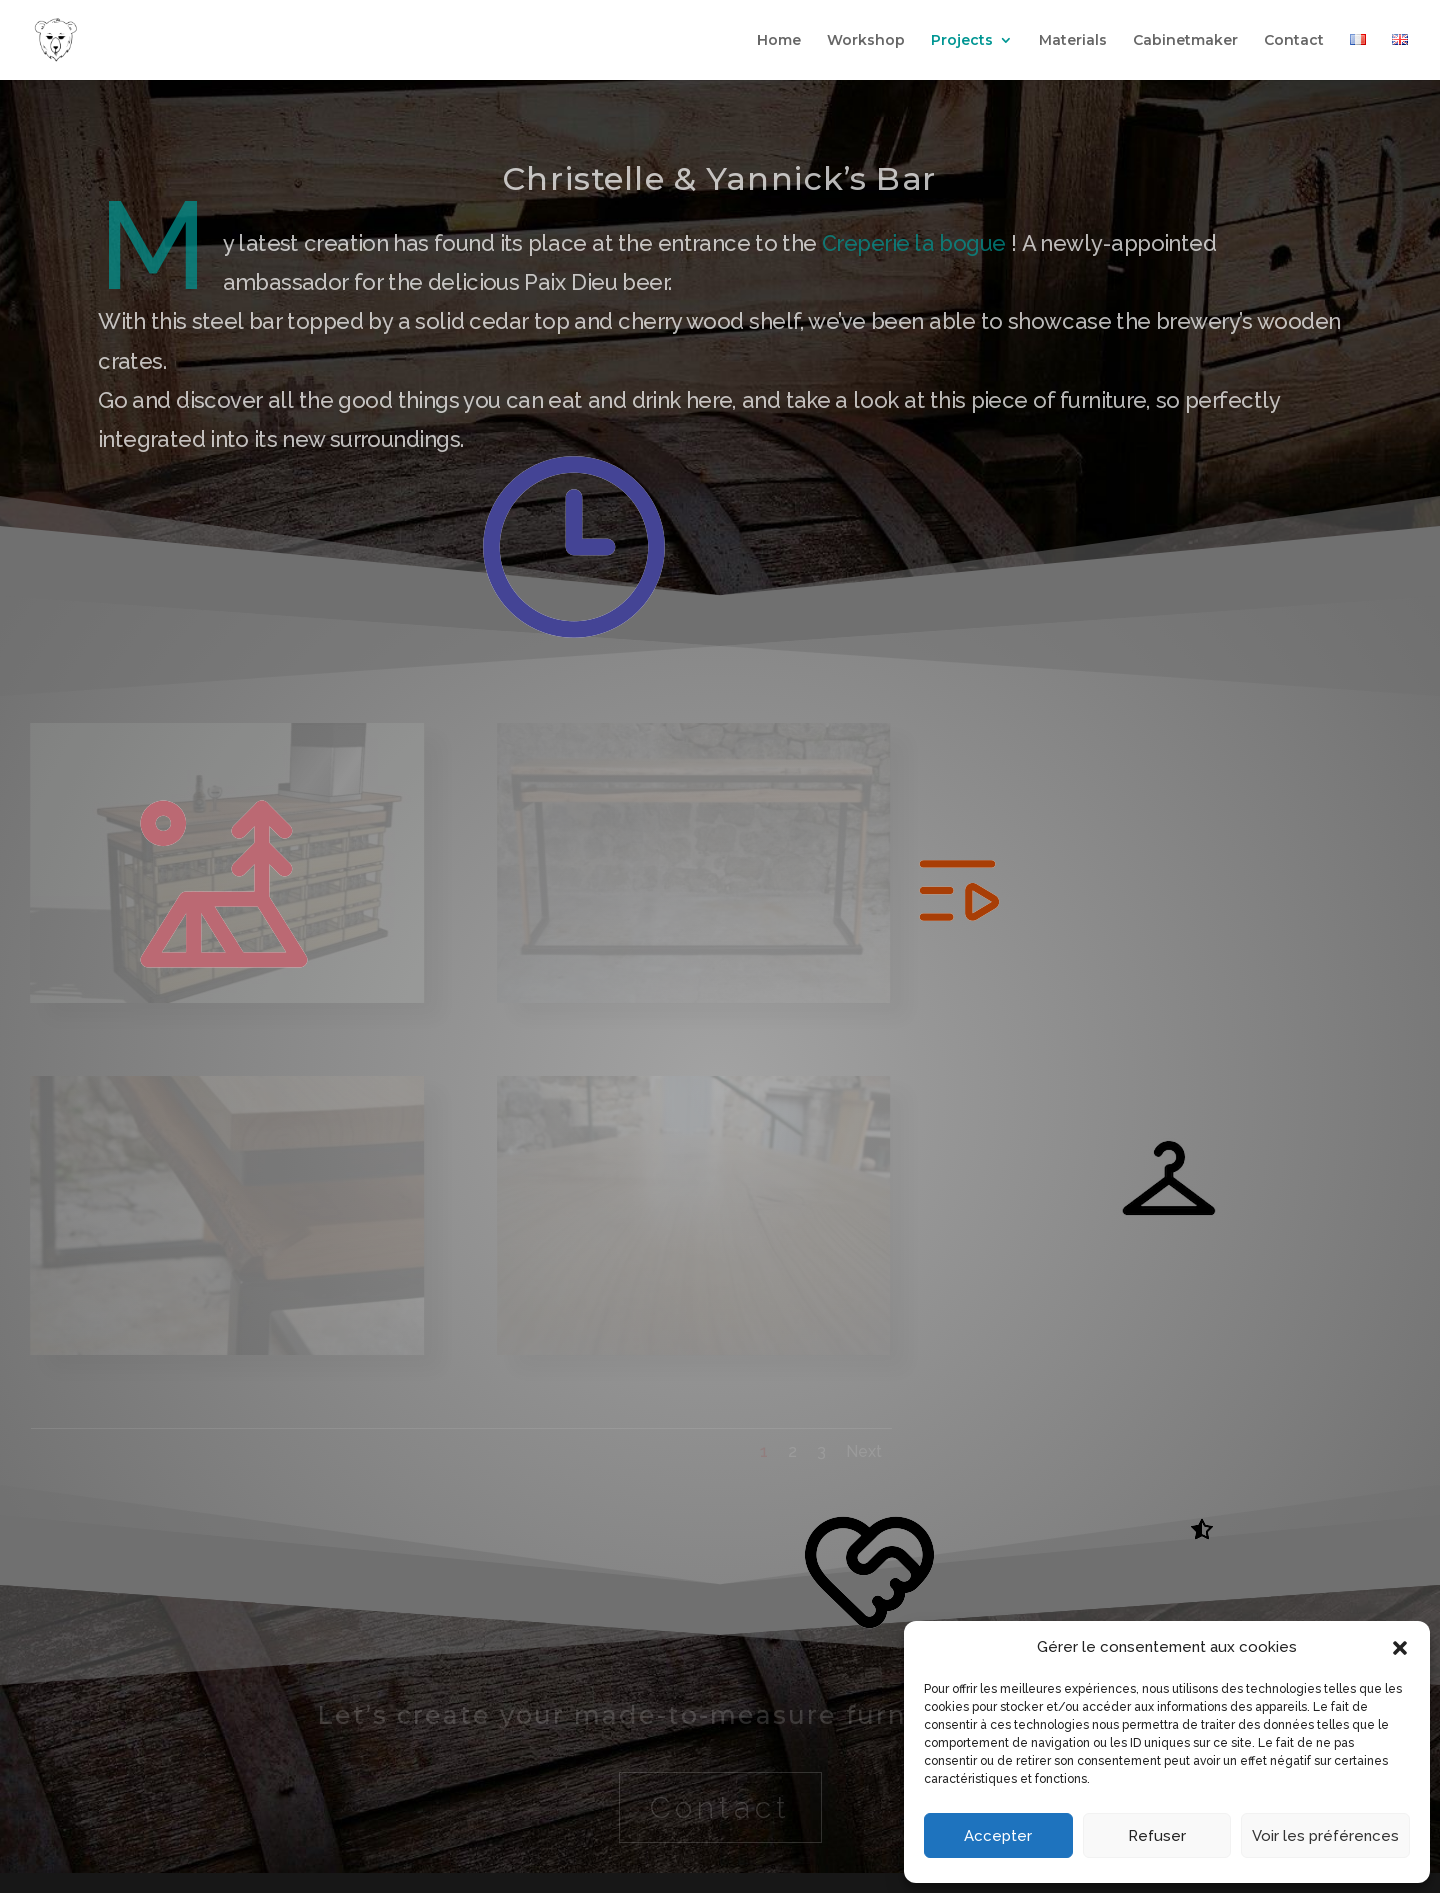 This screenshot has width=1440, height=1893. What do you see at coordinates (869, 1569) in the screenshot?
I see `access partnership or collaboration features` at bounding box center [869, 1569].